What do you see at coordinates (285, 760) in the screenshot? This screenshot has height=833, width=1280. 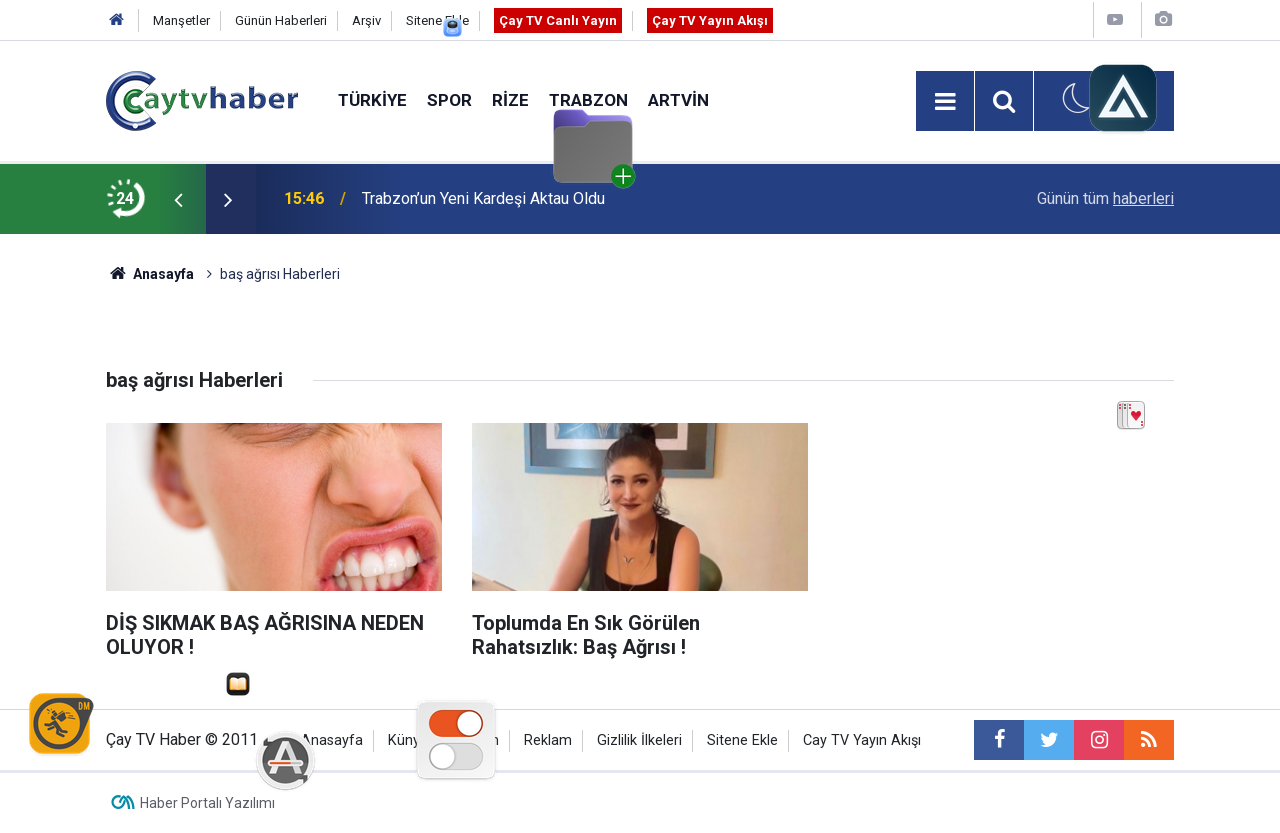 I see `check for and install system software updates` at bounding box center [285, 760].